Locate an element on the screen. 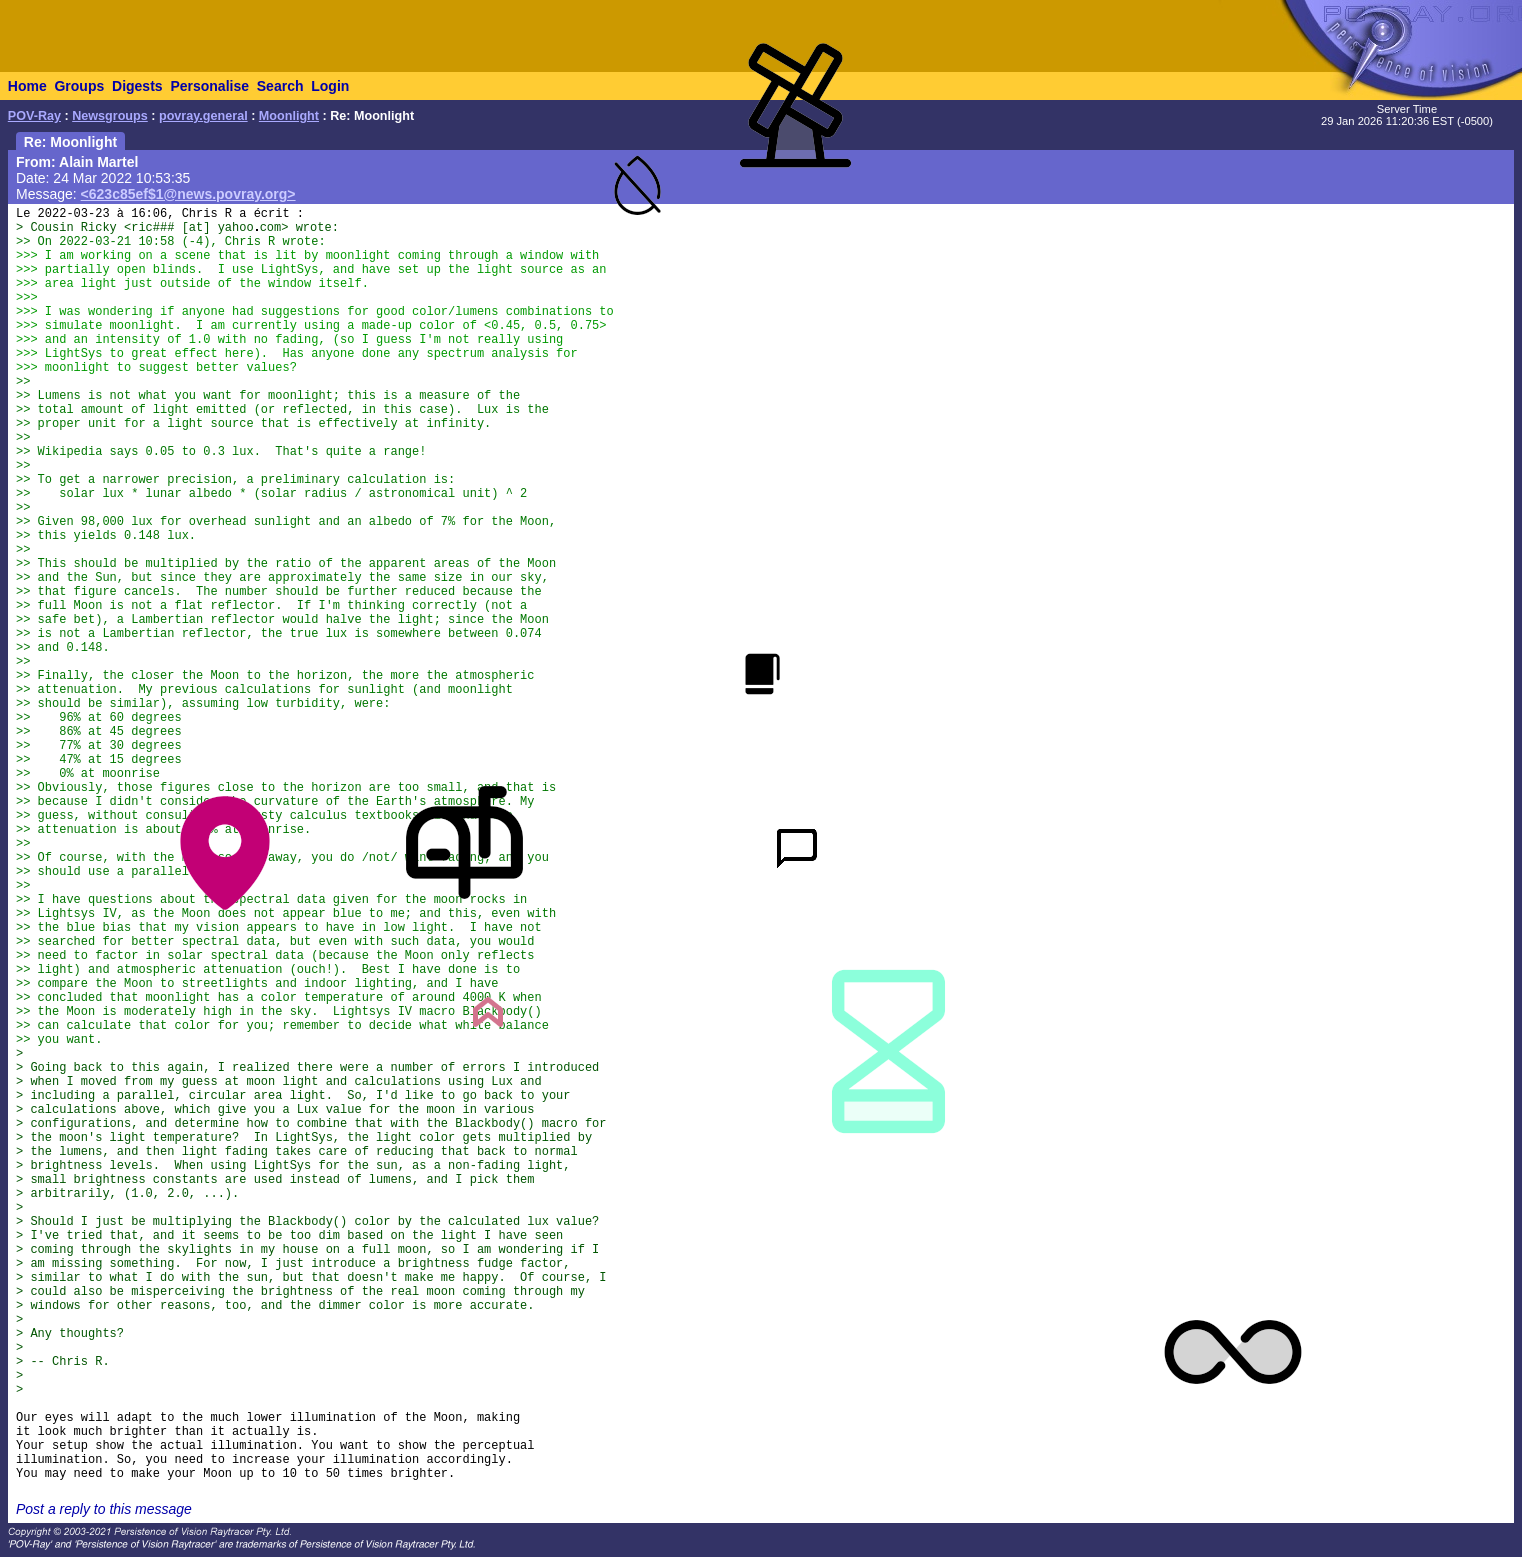  indicates unlimited or infinite content is located at coordinates (1233, 1352).